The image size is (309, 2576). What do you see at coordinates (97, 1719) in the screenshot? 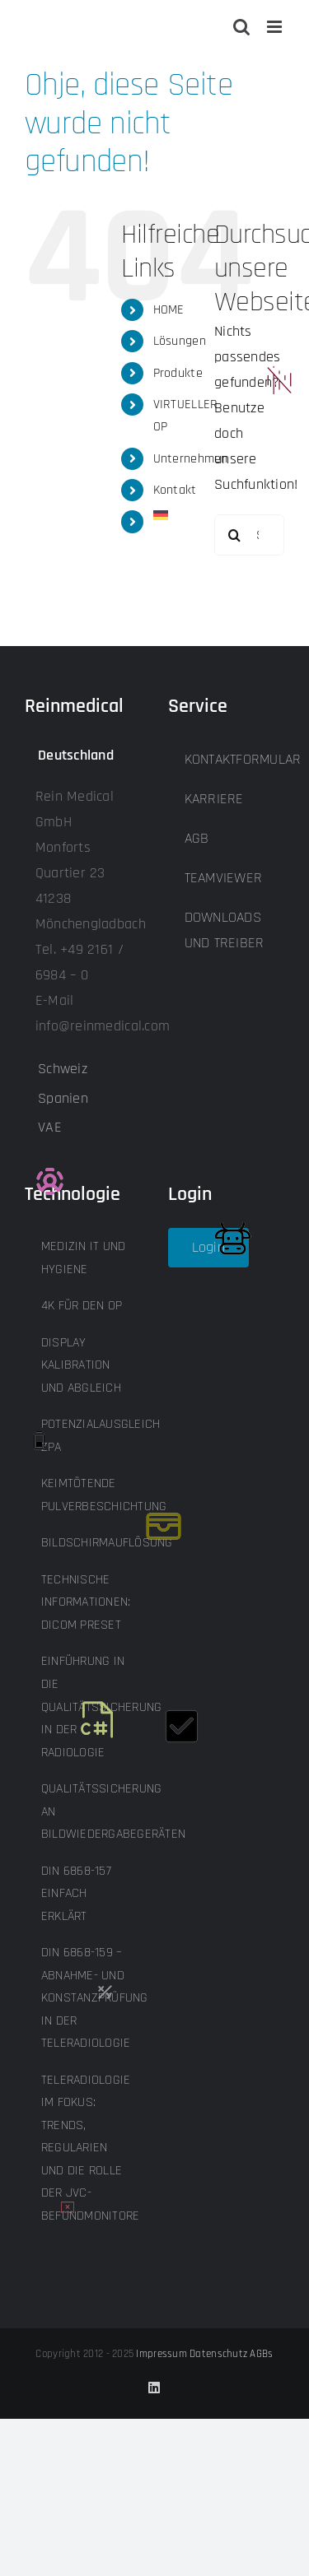
I see `open a C# source code file` at bounding box center [97, 1719].